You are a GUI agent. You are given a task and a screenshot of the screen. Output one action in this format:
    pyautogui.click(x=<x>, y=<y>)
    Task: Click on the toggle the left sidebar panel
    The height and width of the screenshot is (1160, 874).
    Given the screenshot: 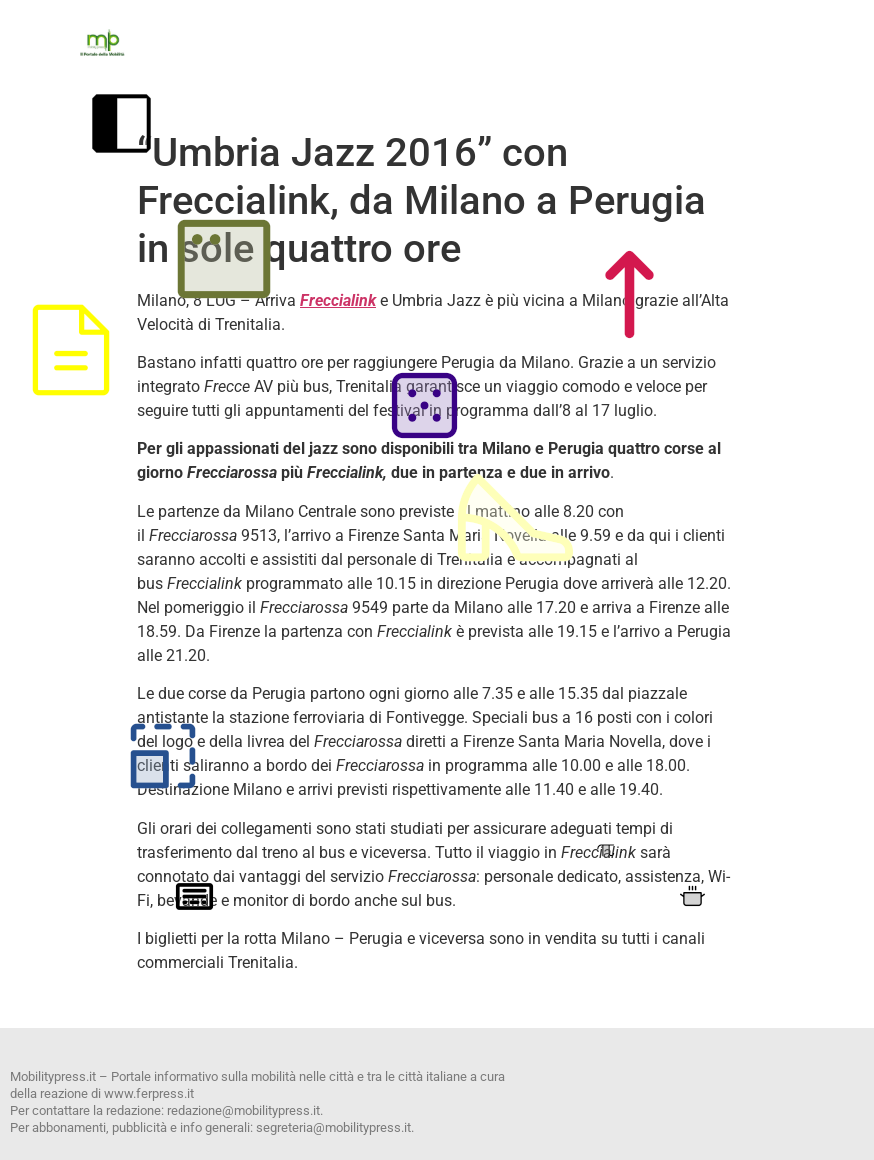 What is the action you would take?
    pyautogui.click(x=121, y=123)
    